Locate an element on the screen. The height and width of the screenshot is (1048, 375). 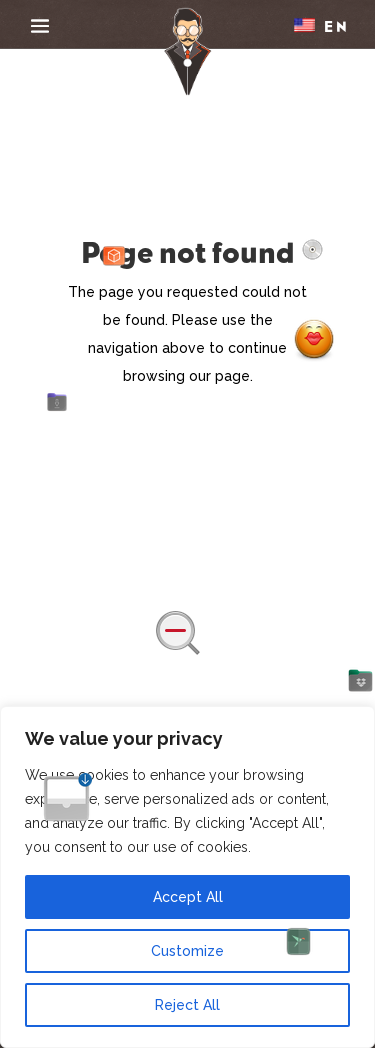
open your downloads folder is located at coordinates (57, 402).